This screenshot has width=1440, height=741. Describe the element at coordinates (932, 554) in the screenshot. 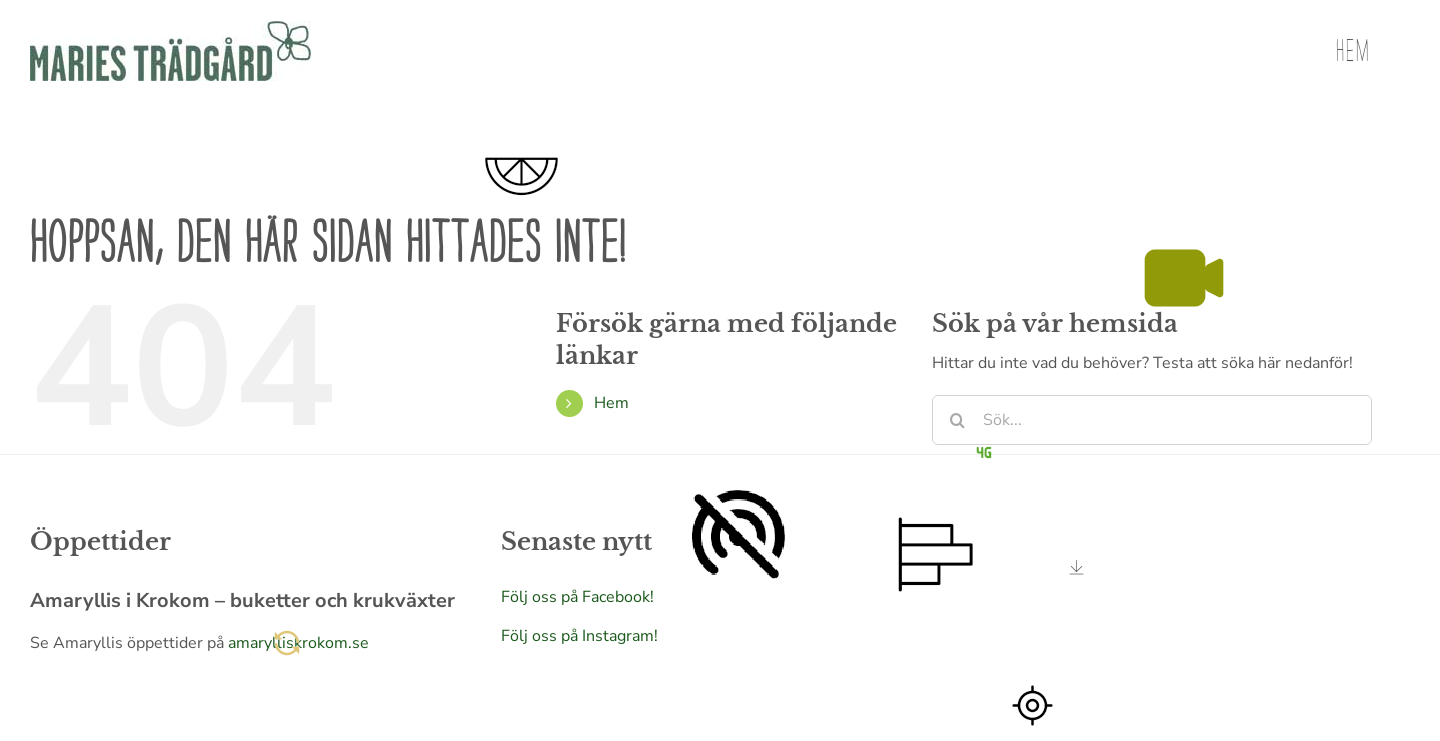

I see `view horizontal bar chart data` at that location.